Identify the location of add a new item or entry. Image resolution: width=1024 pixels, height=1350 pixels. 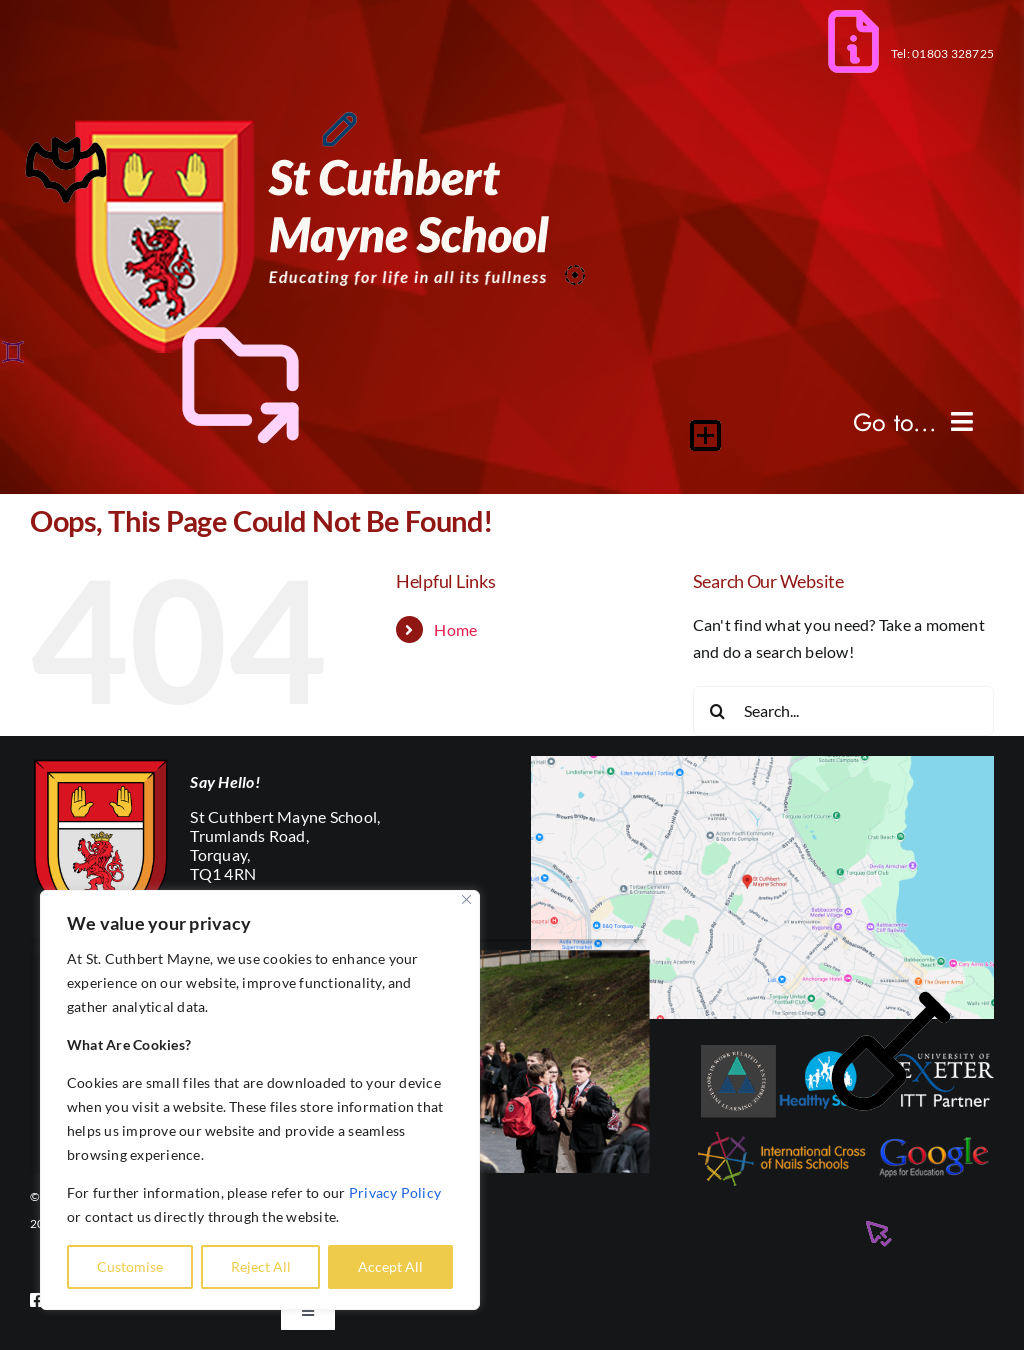
(705, 435).